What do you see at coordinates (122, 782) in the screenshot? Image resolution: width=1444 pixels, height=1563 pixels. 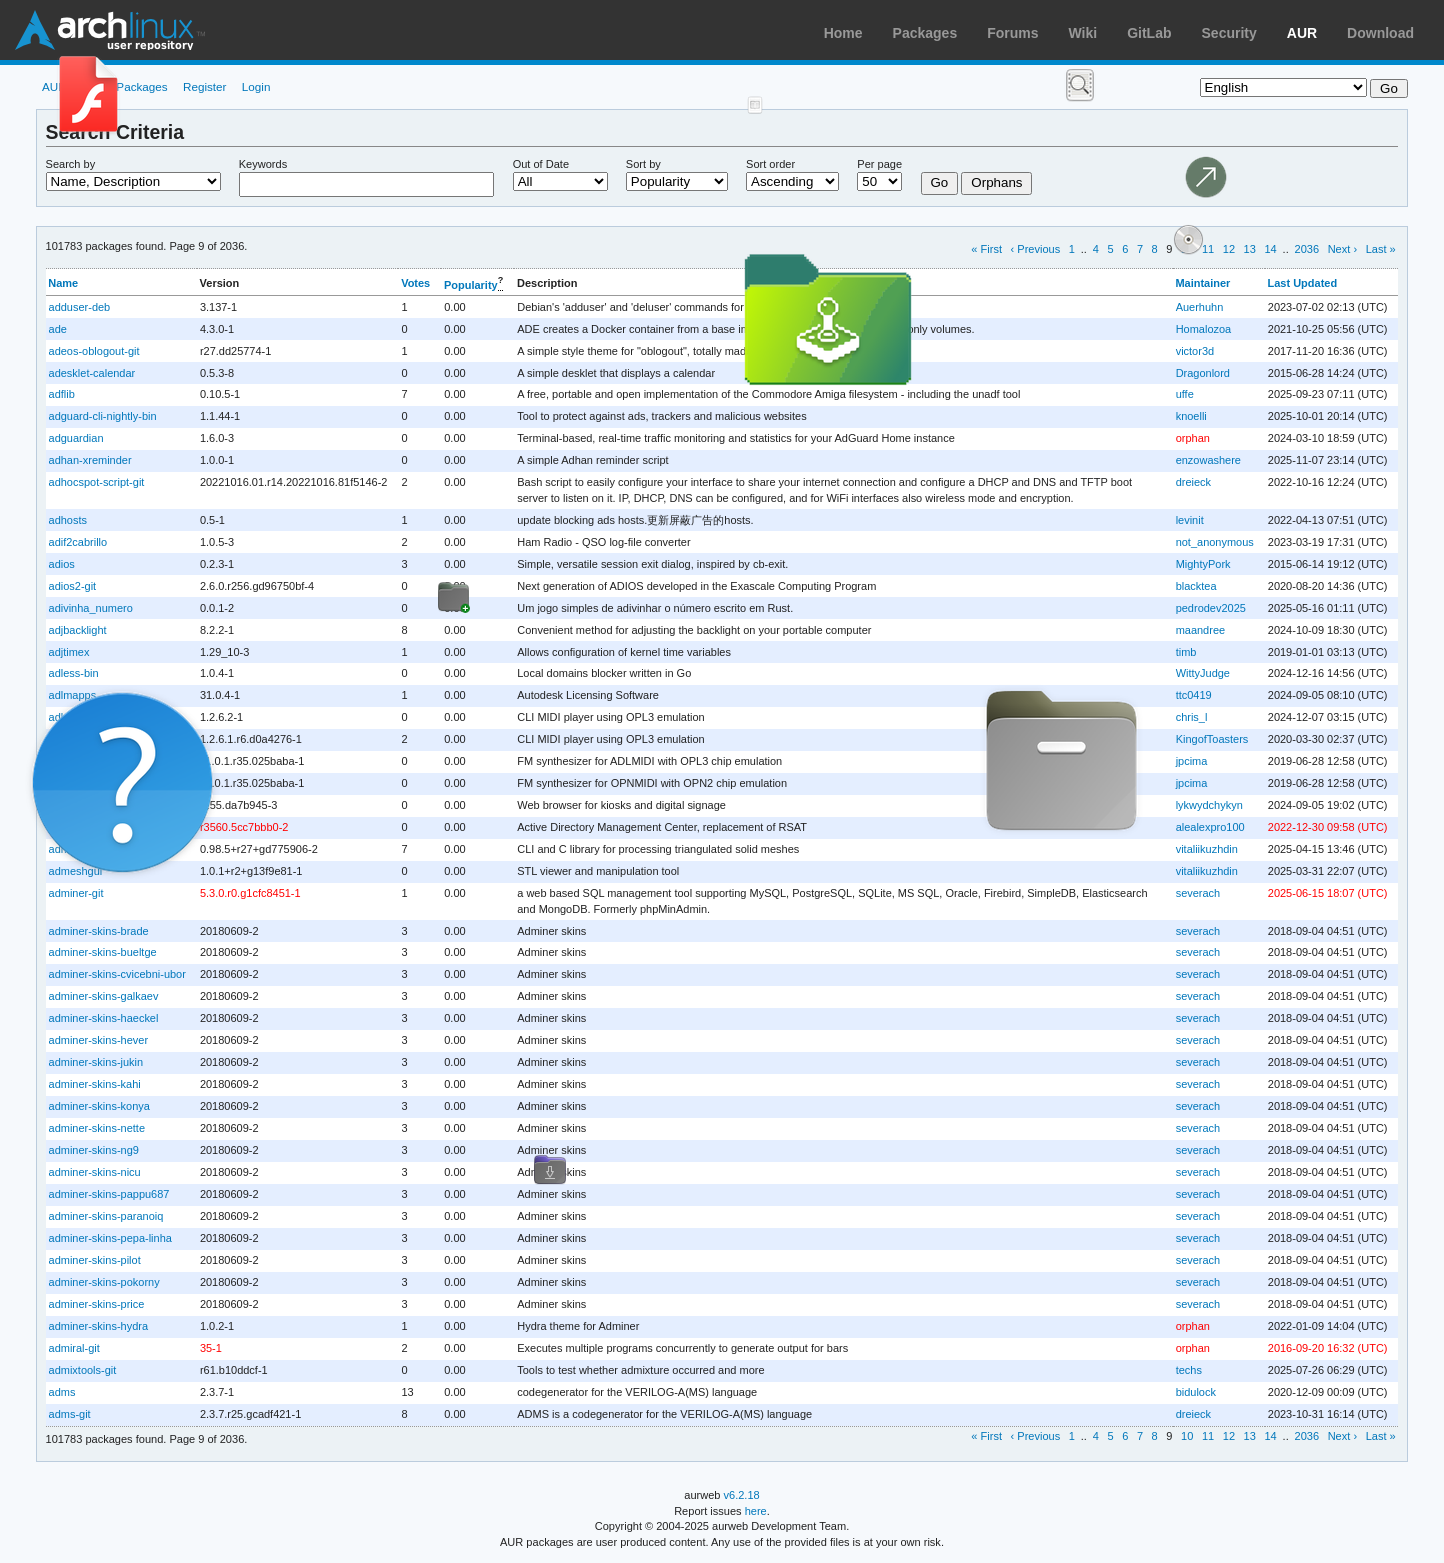 I see `open help documentation` at bounding box center [122, 782].